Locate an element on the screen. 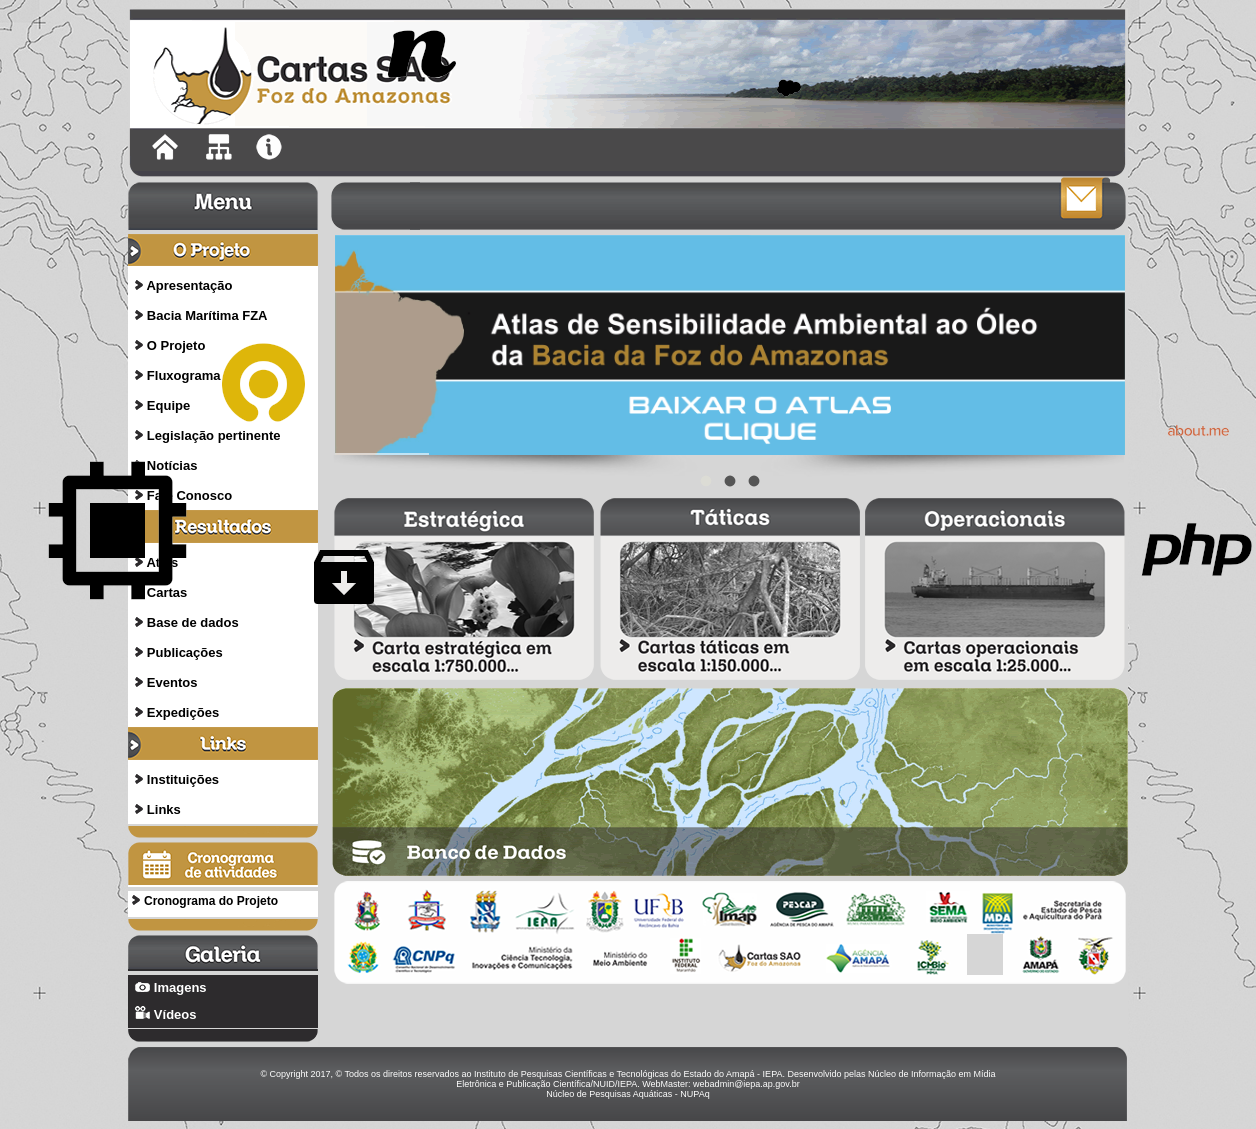 This screenshot has height=1129, width=1256. notist app logo is located at coordinates (422, 54).